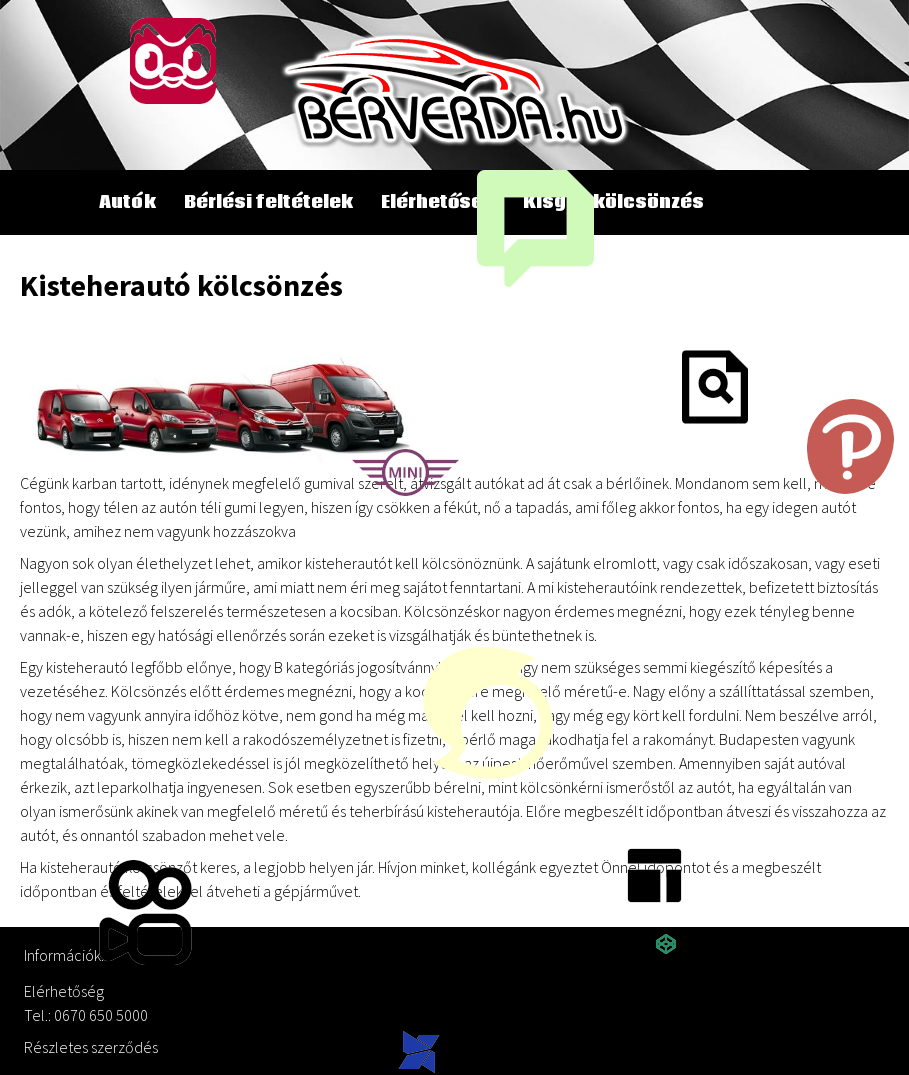 This screenshot has width=909, height=1075. I want to click on open the duolingo language learning app, so click(173, 61).